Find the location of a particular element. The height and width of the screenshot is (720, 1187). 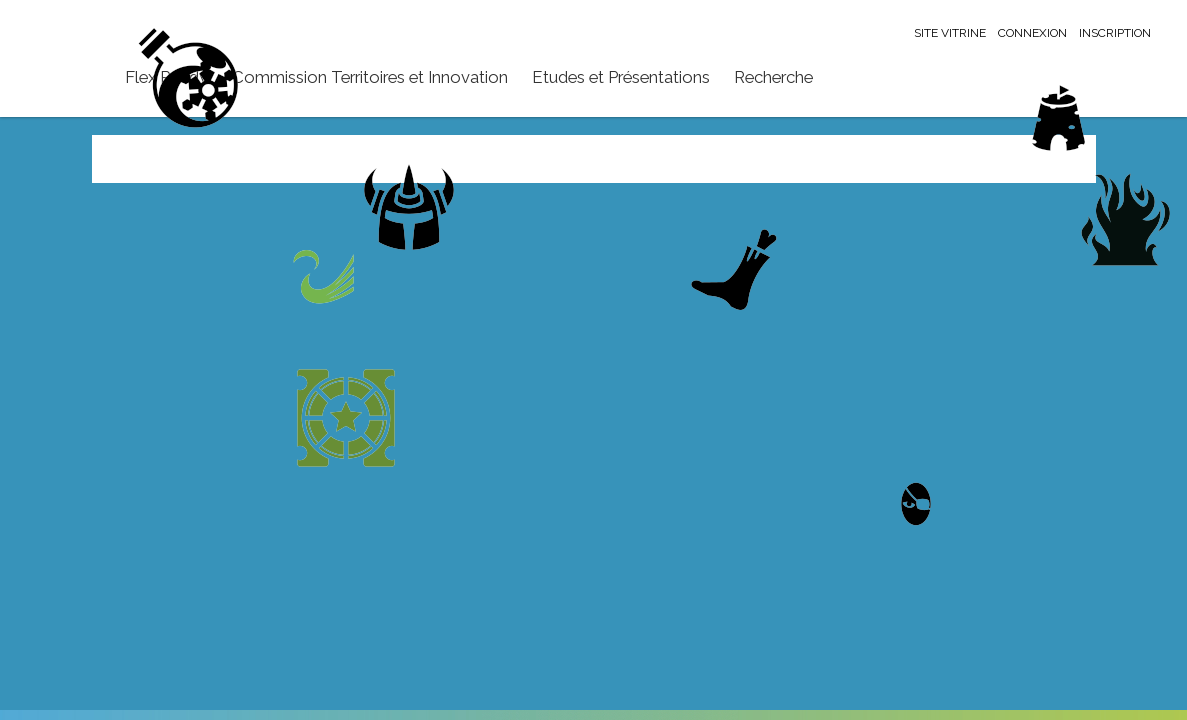

access beach or sandbox game mode is located at coordinates (1058, 117).